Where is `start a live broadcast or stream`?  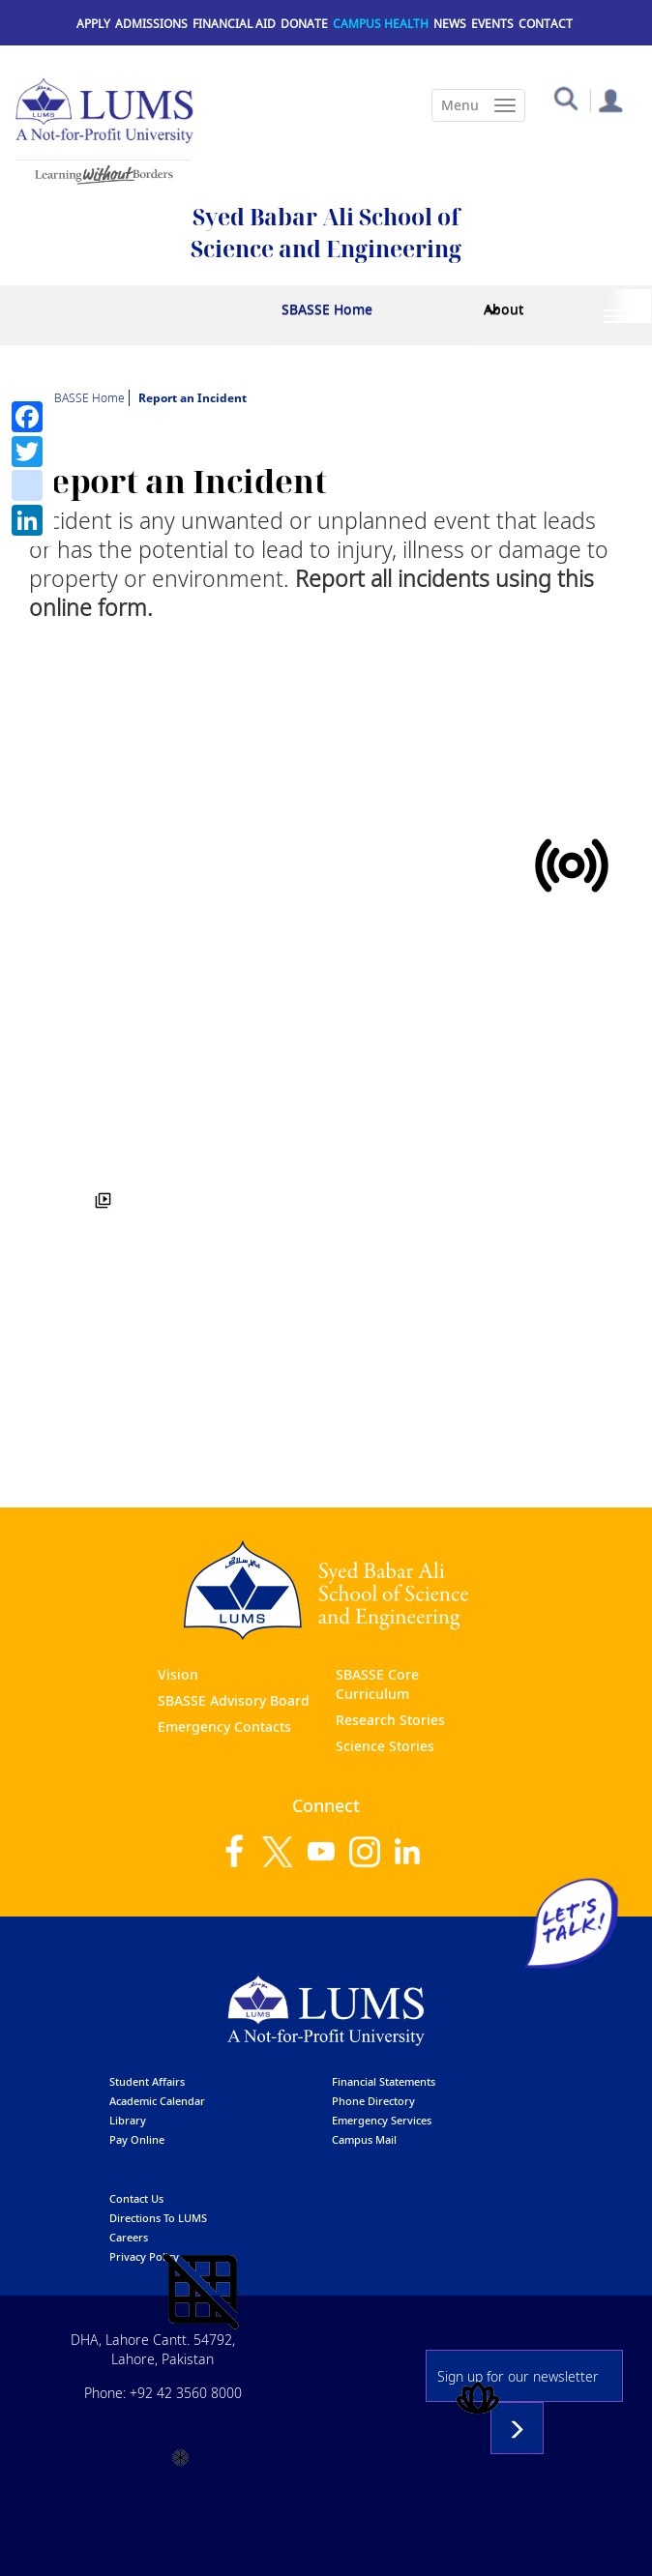 start a live broadcast or stream is located at coordinates (572, 865).